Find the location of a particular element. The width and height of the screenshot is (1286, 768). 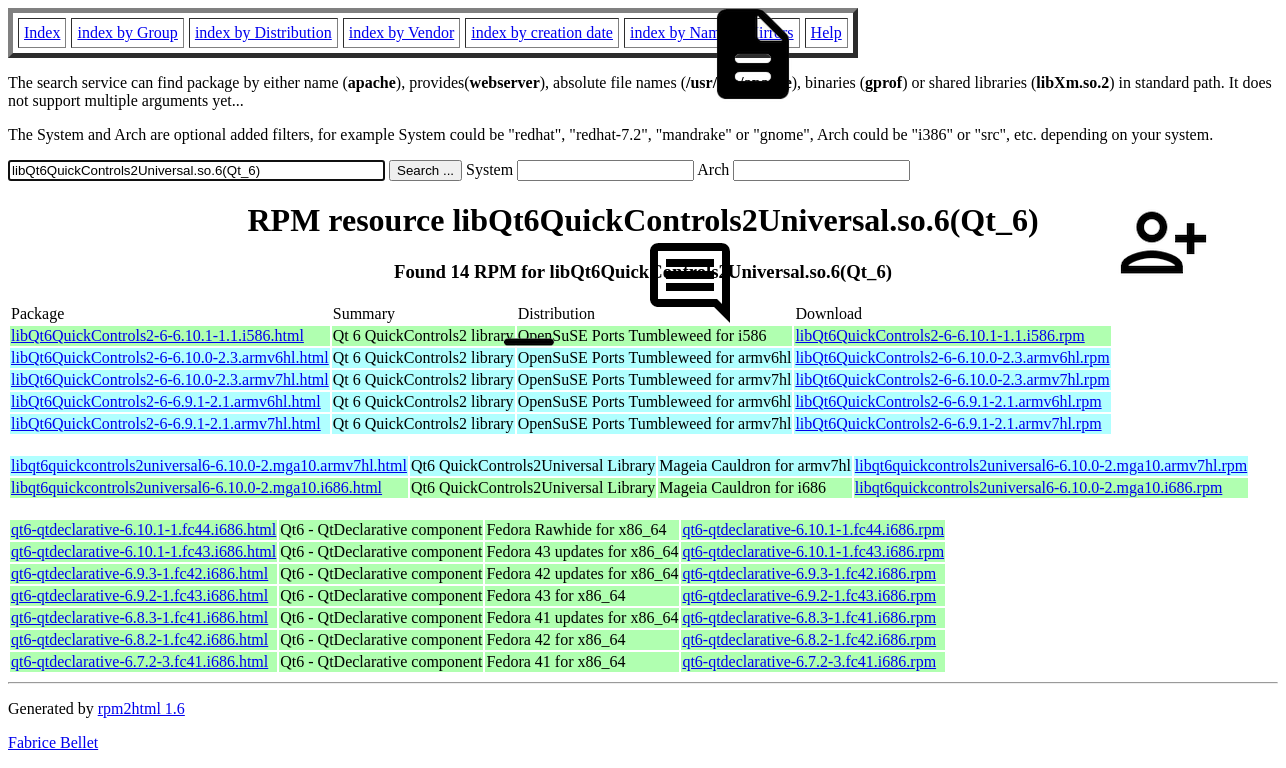

view document details is located at coordinates (753, 54).